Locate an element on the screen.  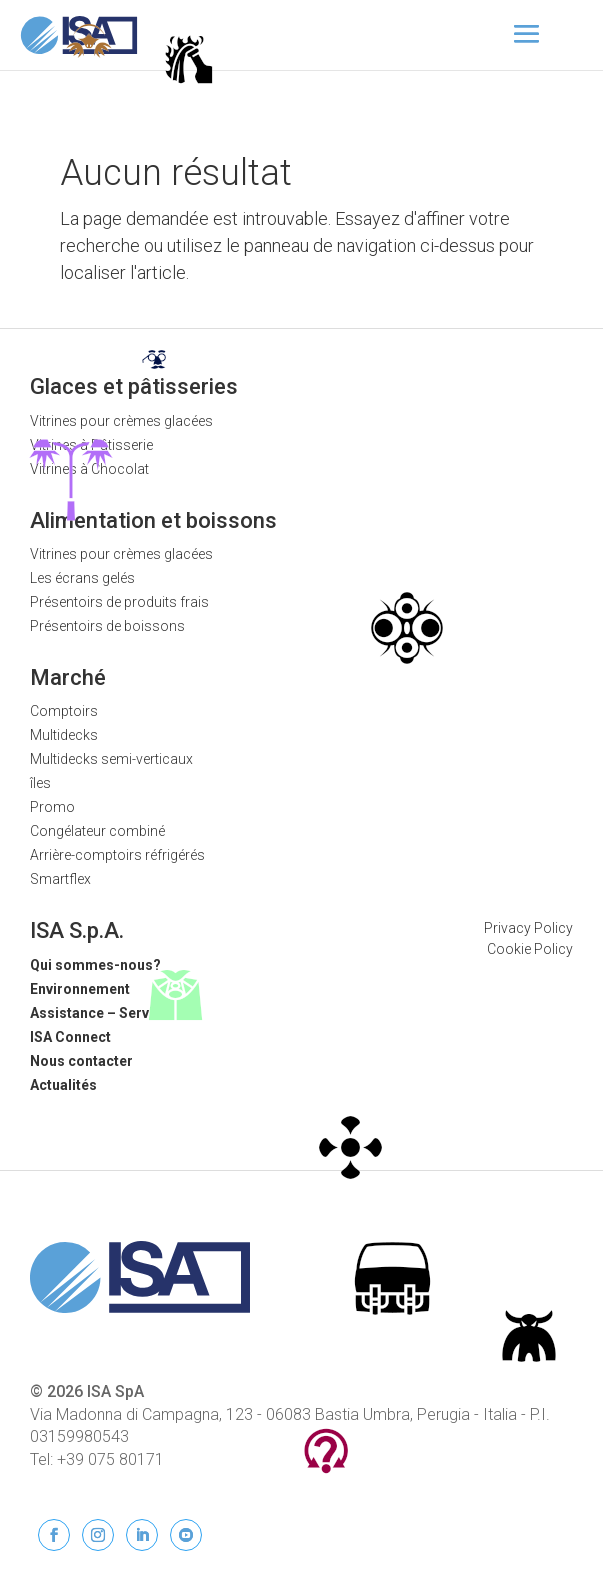
decorative abstract shape or pattern element is located at coordinates (407, 628).